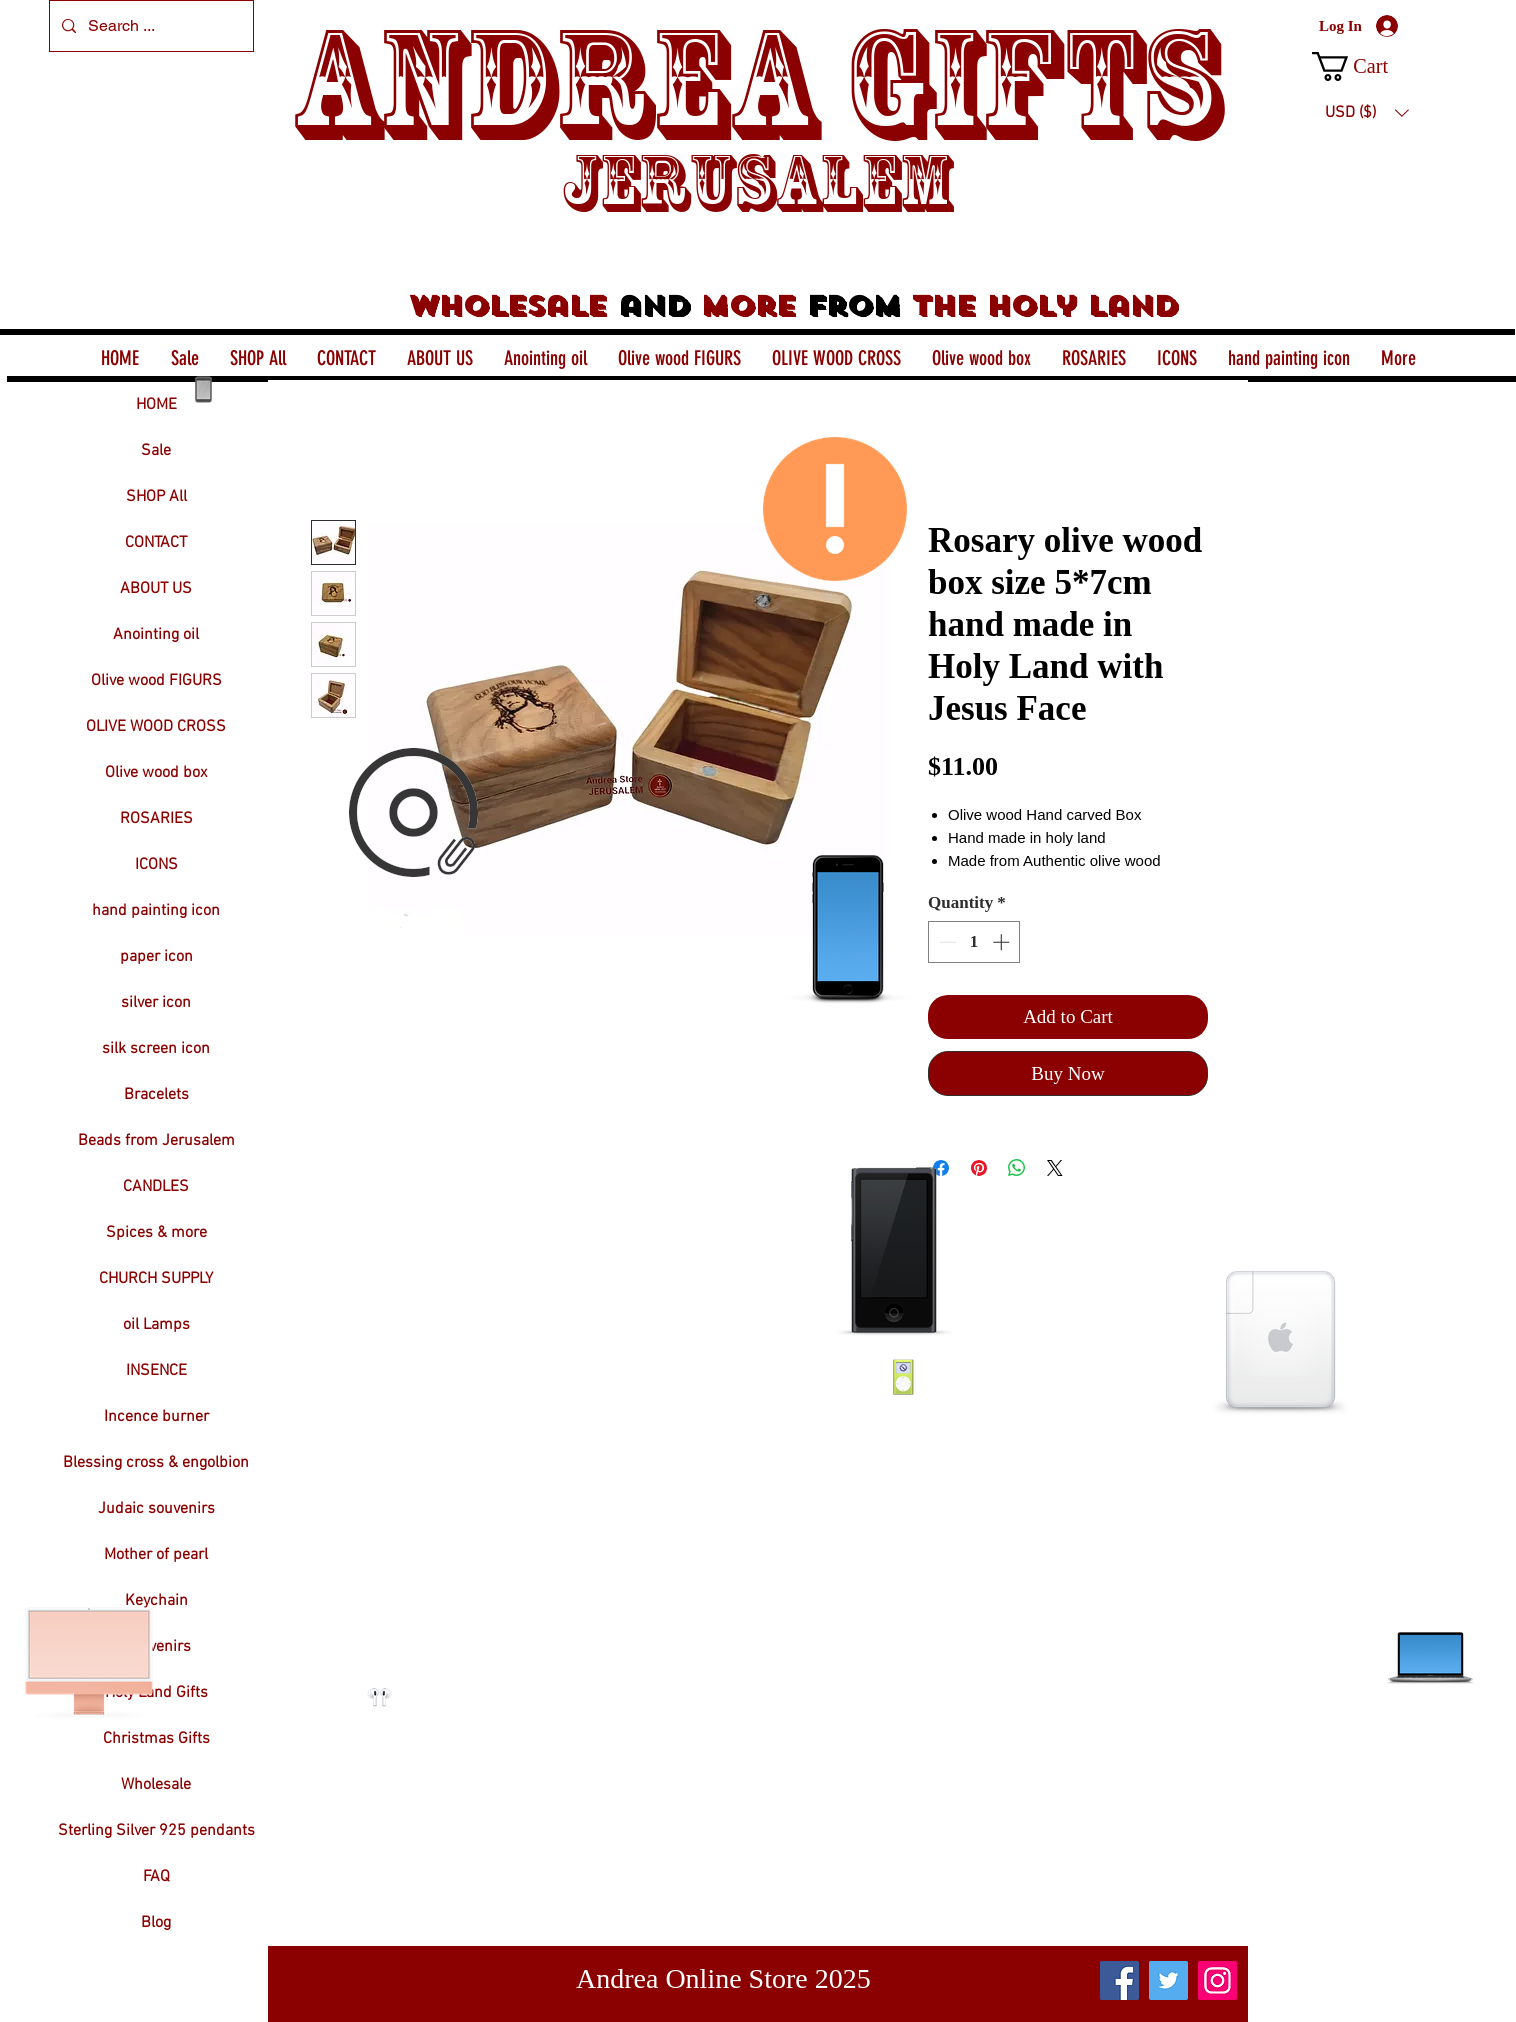 The width and height of the screenshot is (1516, 2022). Describe the element at coordinates (203, 389) in the screenshot. I see `indicates a mobile device or smartphone` at that location.